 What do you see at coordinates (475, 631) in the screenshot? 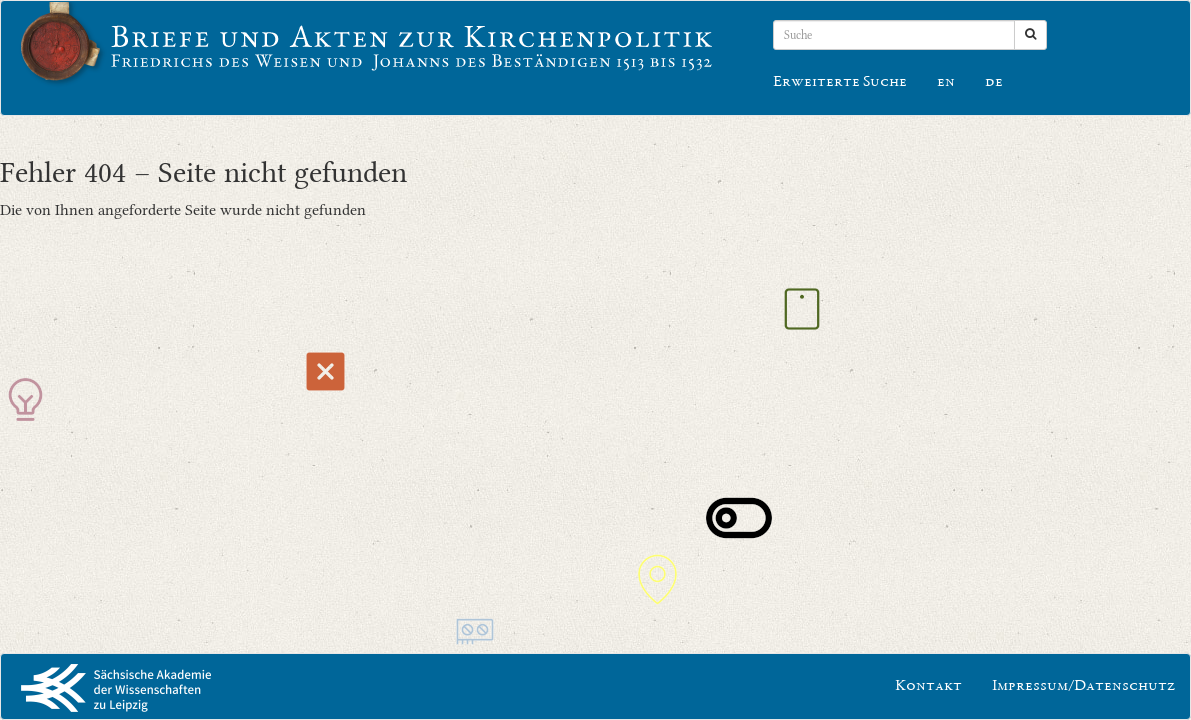
I see `view graphics card or GPU information` at bounding box center [475, 631].